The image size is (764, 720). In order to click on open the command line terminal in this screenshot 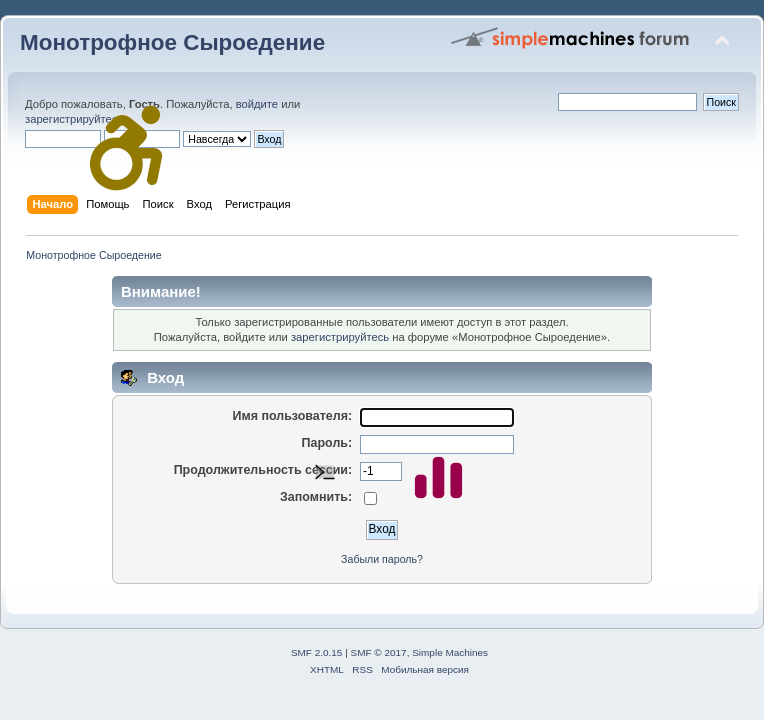, I will do `click(325, 472)`.